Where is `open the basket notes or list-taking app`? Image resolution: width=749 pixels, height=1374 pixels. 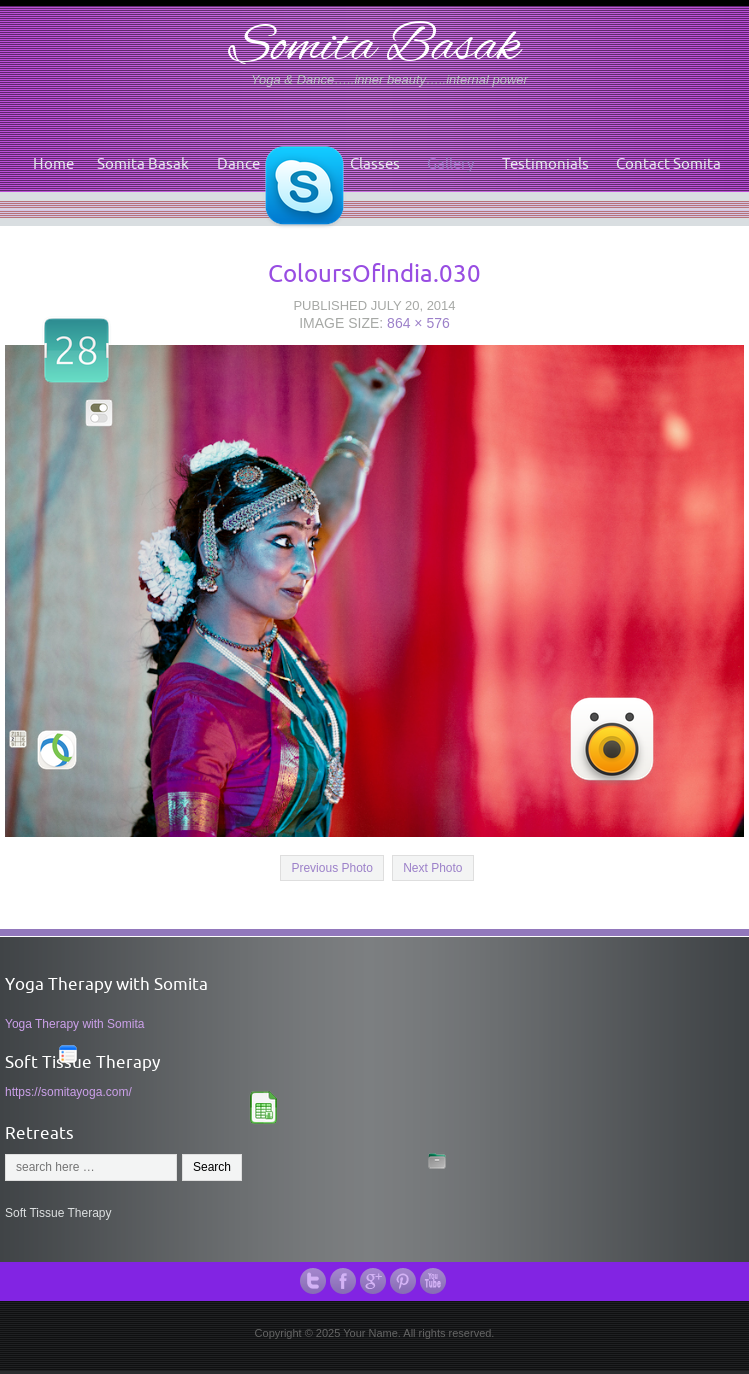
open the basket notes or list-taking app is located at coordinates (68, 1054).